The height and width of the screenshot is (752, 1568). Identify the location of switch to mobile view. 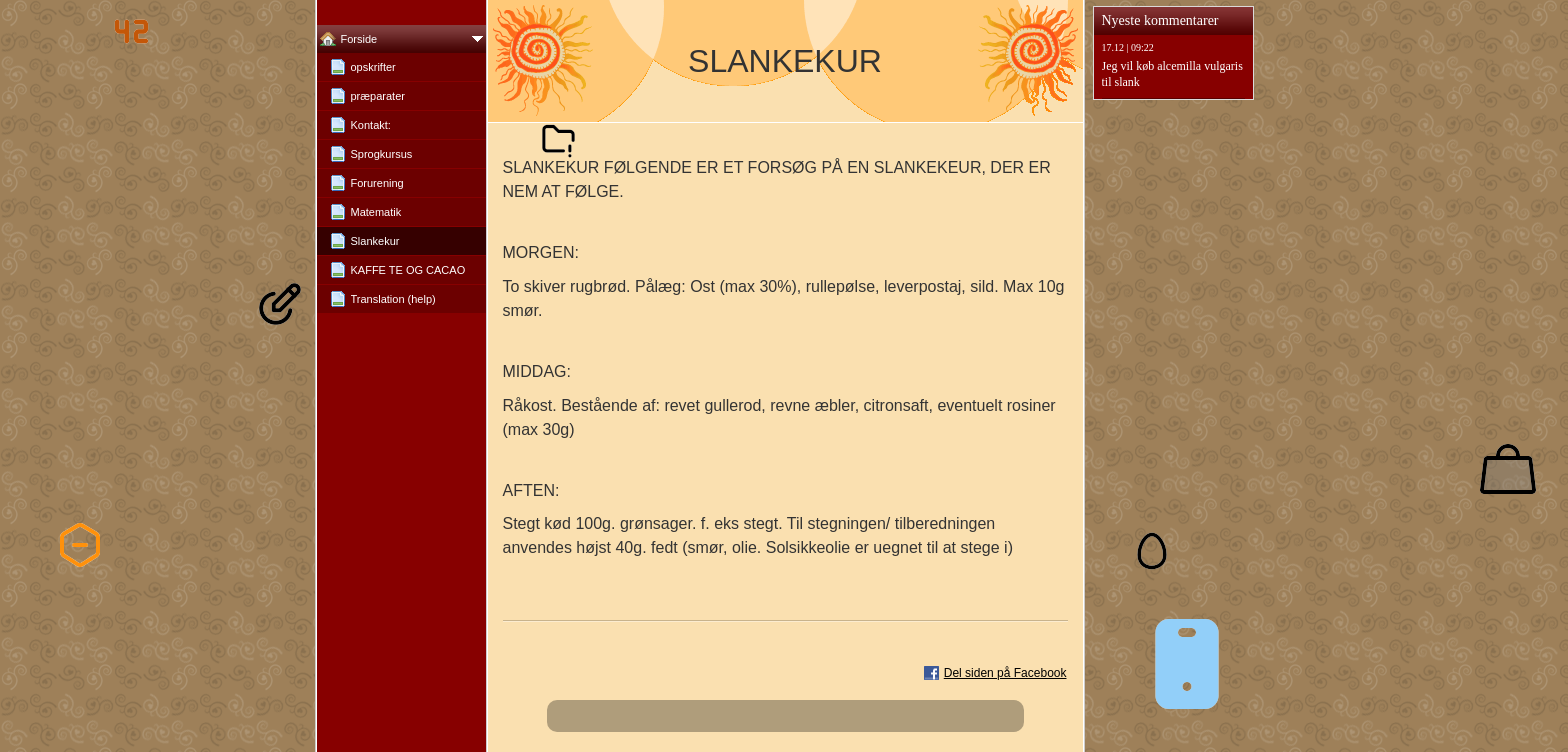
(1187, 664).